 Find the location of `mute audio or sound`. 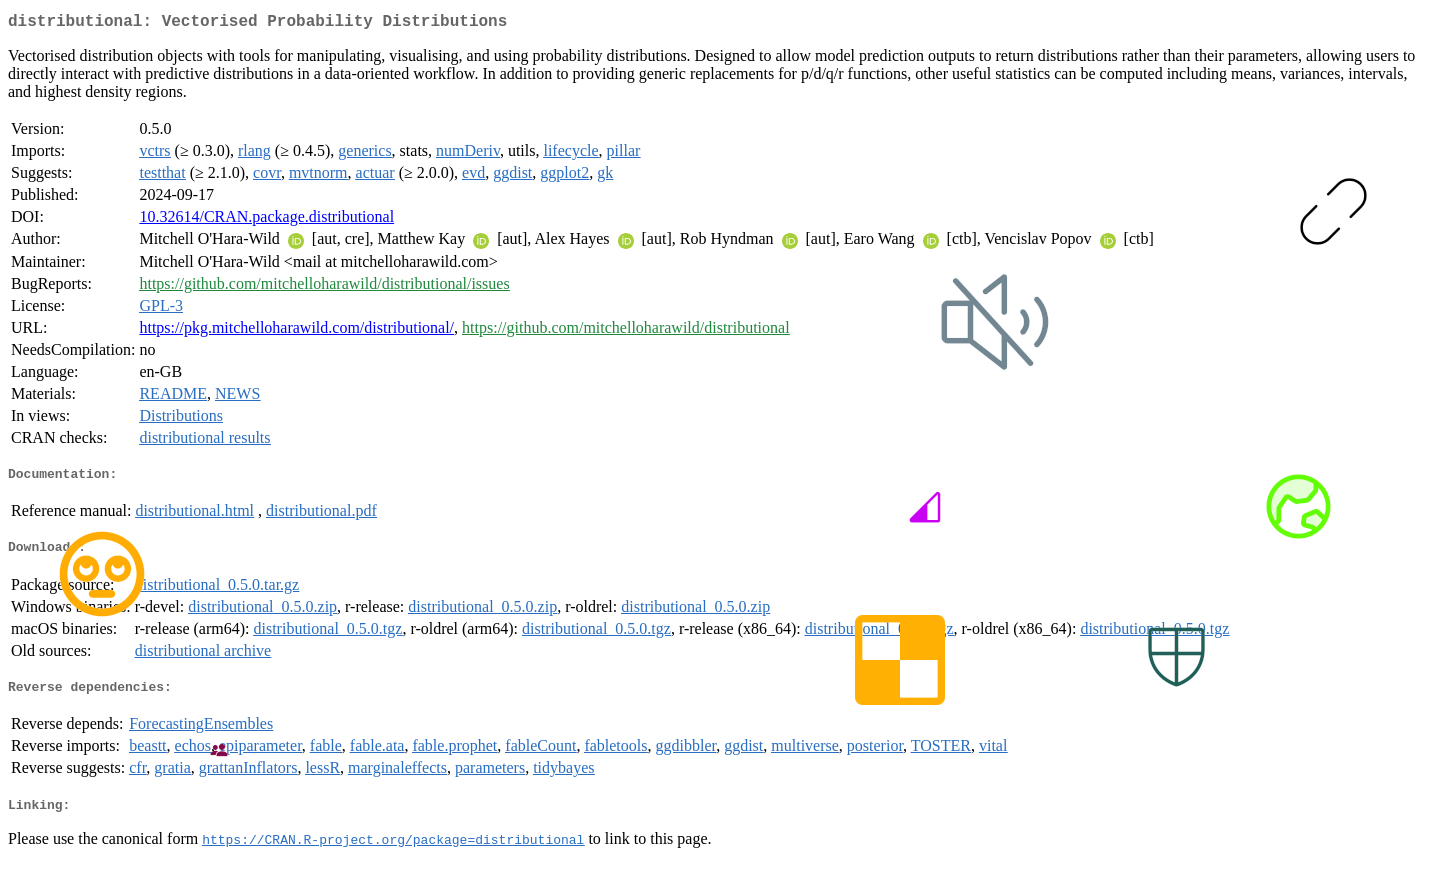

mute audio or sound is located at coordinates (993, 322).